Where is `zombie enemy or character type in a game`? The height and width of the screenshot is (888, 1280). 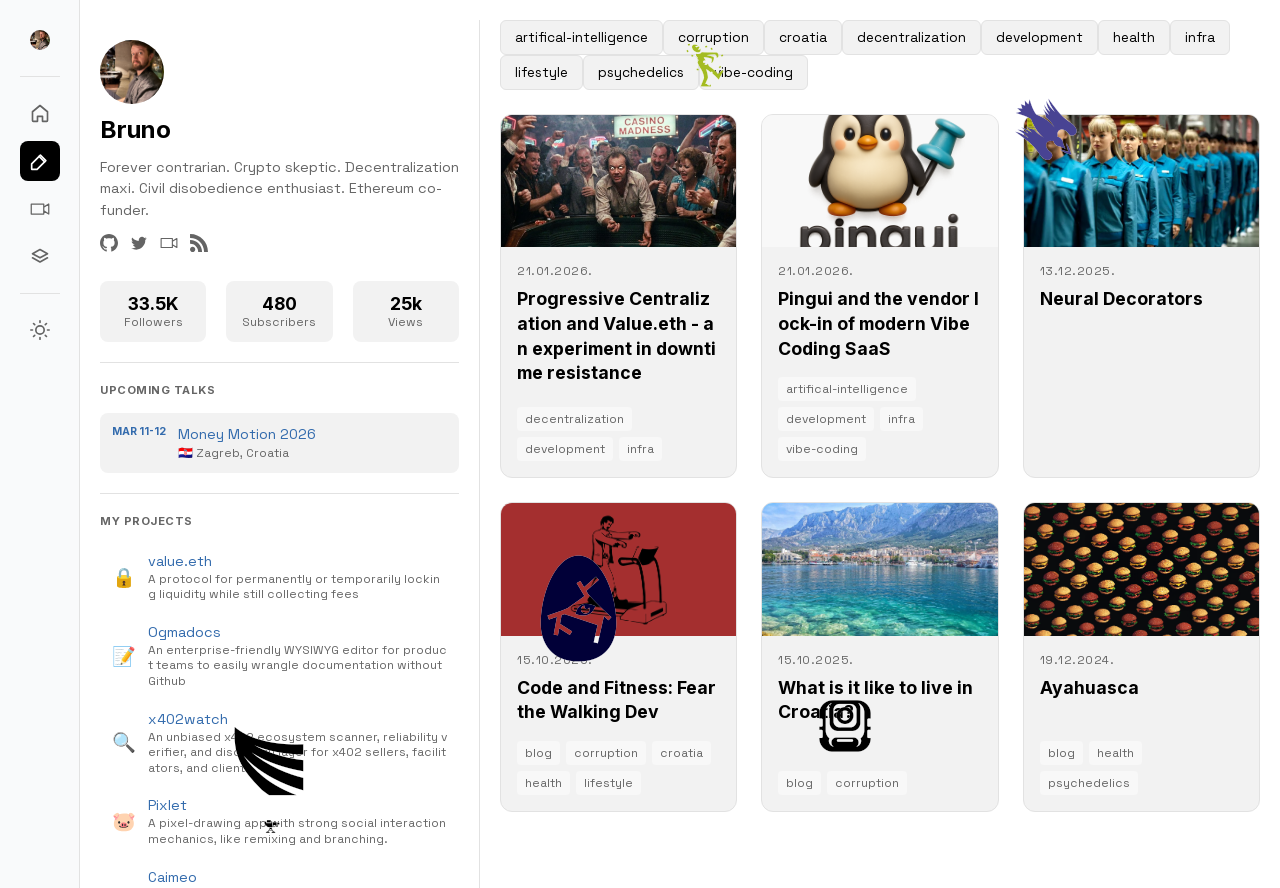
zombie enemy or character type in a game is located at coordinates (707, 65).